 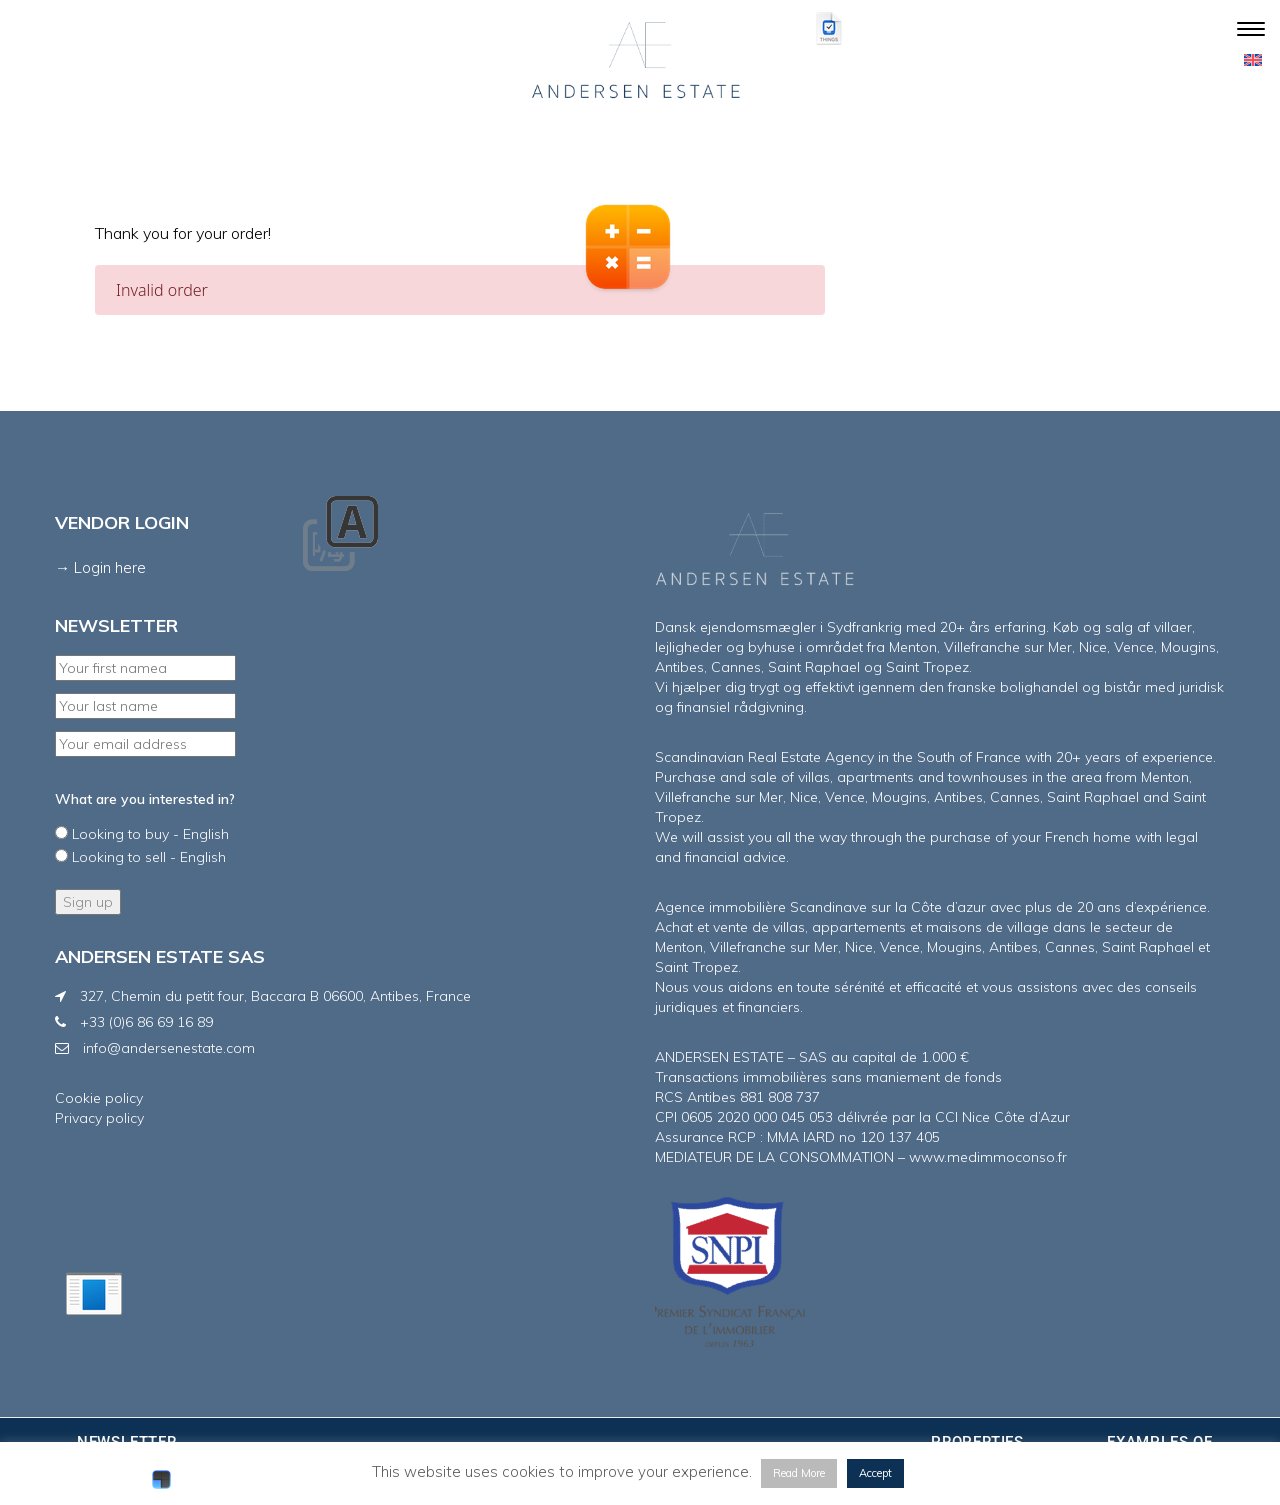 What do you see at coordinates (94, 1294) in the screenshot?
I see `open a program or application window` at bounding box center [94, 1294].